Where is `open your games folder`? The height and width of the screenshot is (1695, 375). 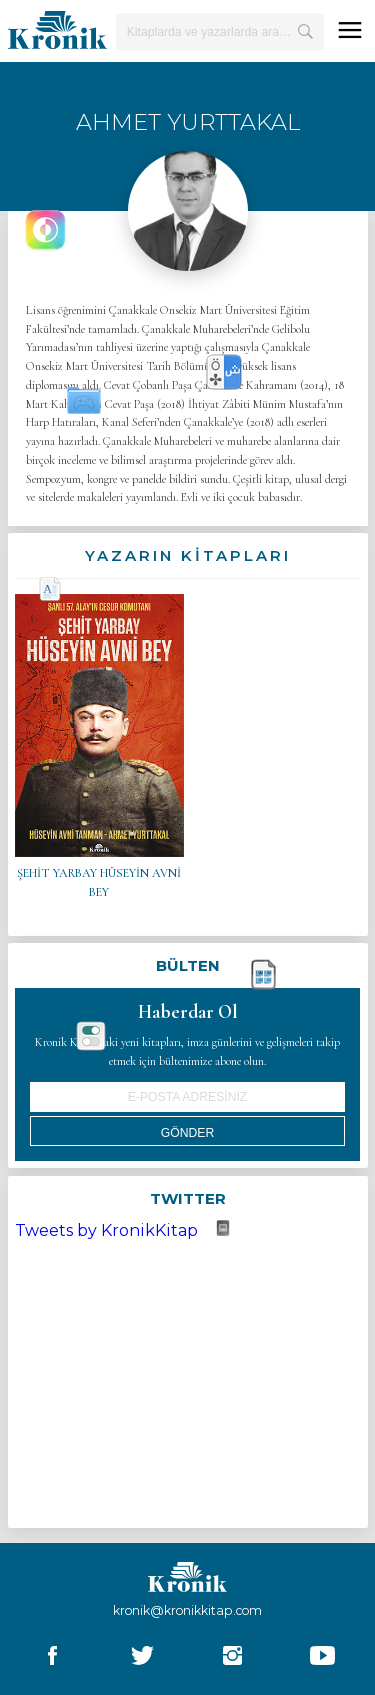 open your games folder is located at coordinates (84, 400).